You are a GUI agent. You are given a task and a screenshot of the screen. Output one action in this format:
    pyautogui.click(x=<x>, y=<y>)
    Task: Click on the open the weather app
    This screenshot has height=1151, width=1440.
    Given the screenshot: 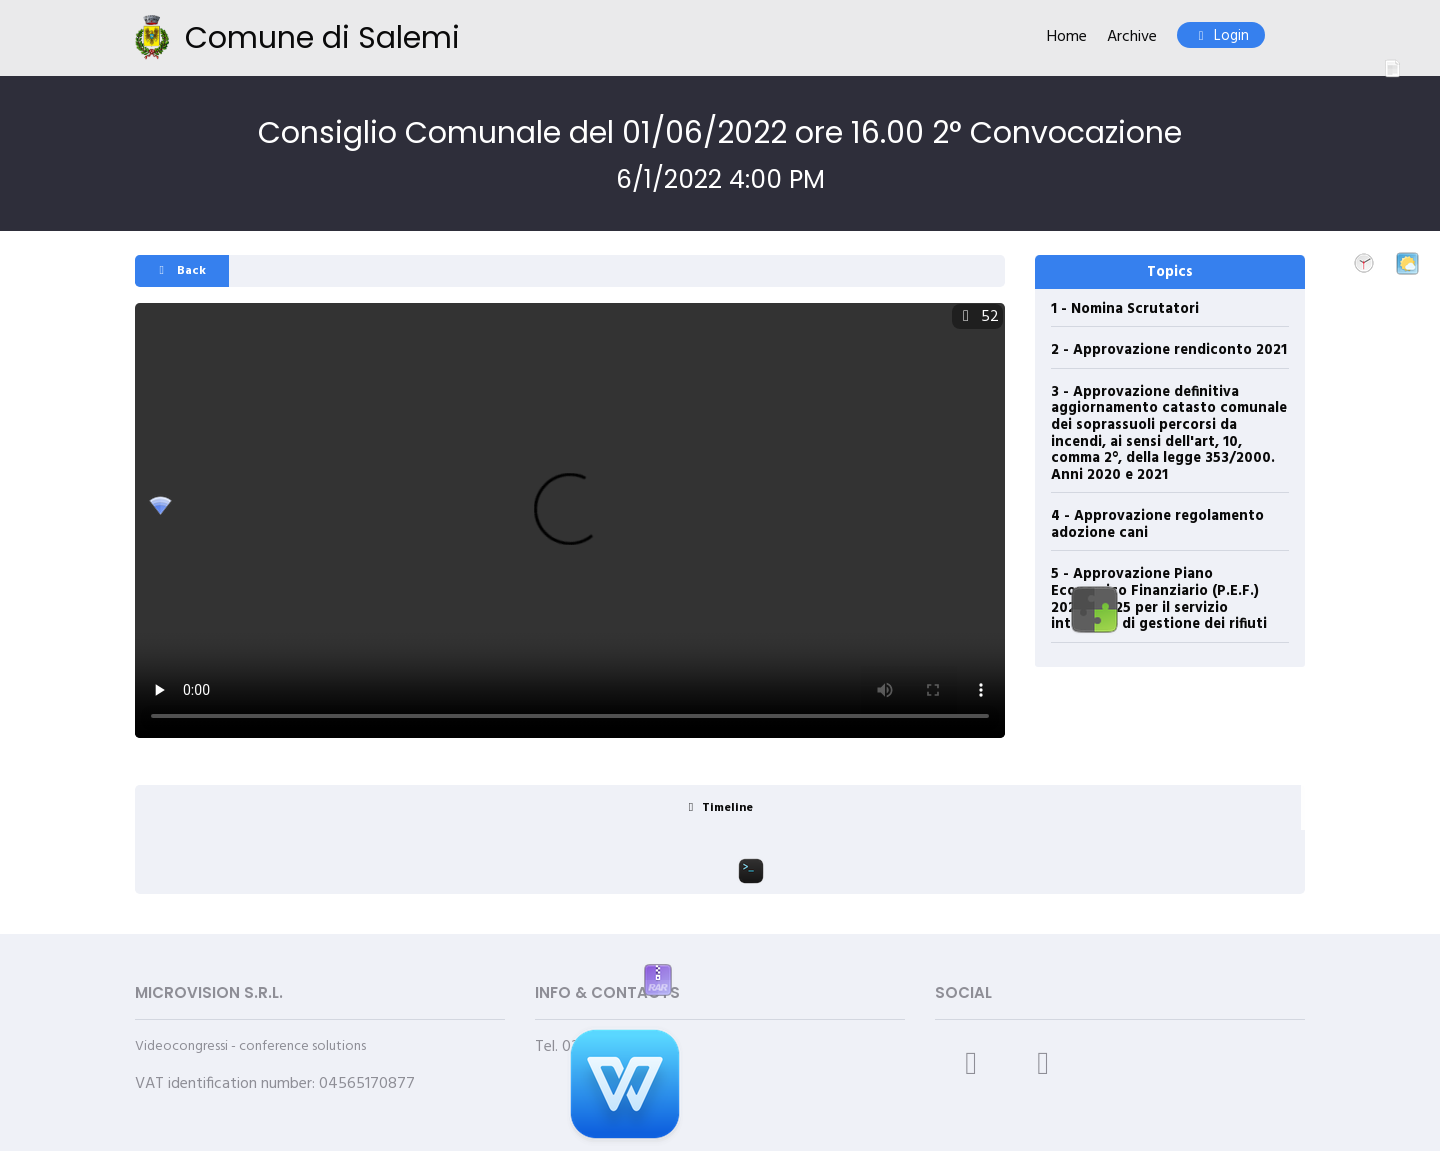 What is the action you would take?
    pyautogui.click(x=1407, y=263)
    